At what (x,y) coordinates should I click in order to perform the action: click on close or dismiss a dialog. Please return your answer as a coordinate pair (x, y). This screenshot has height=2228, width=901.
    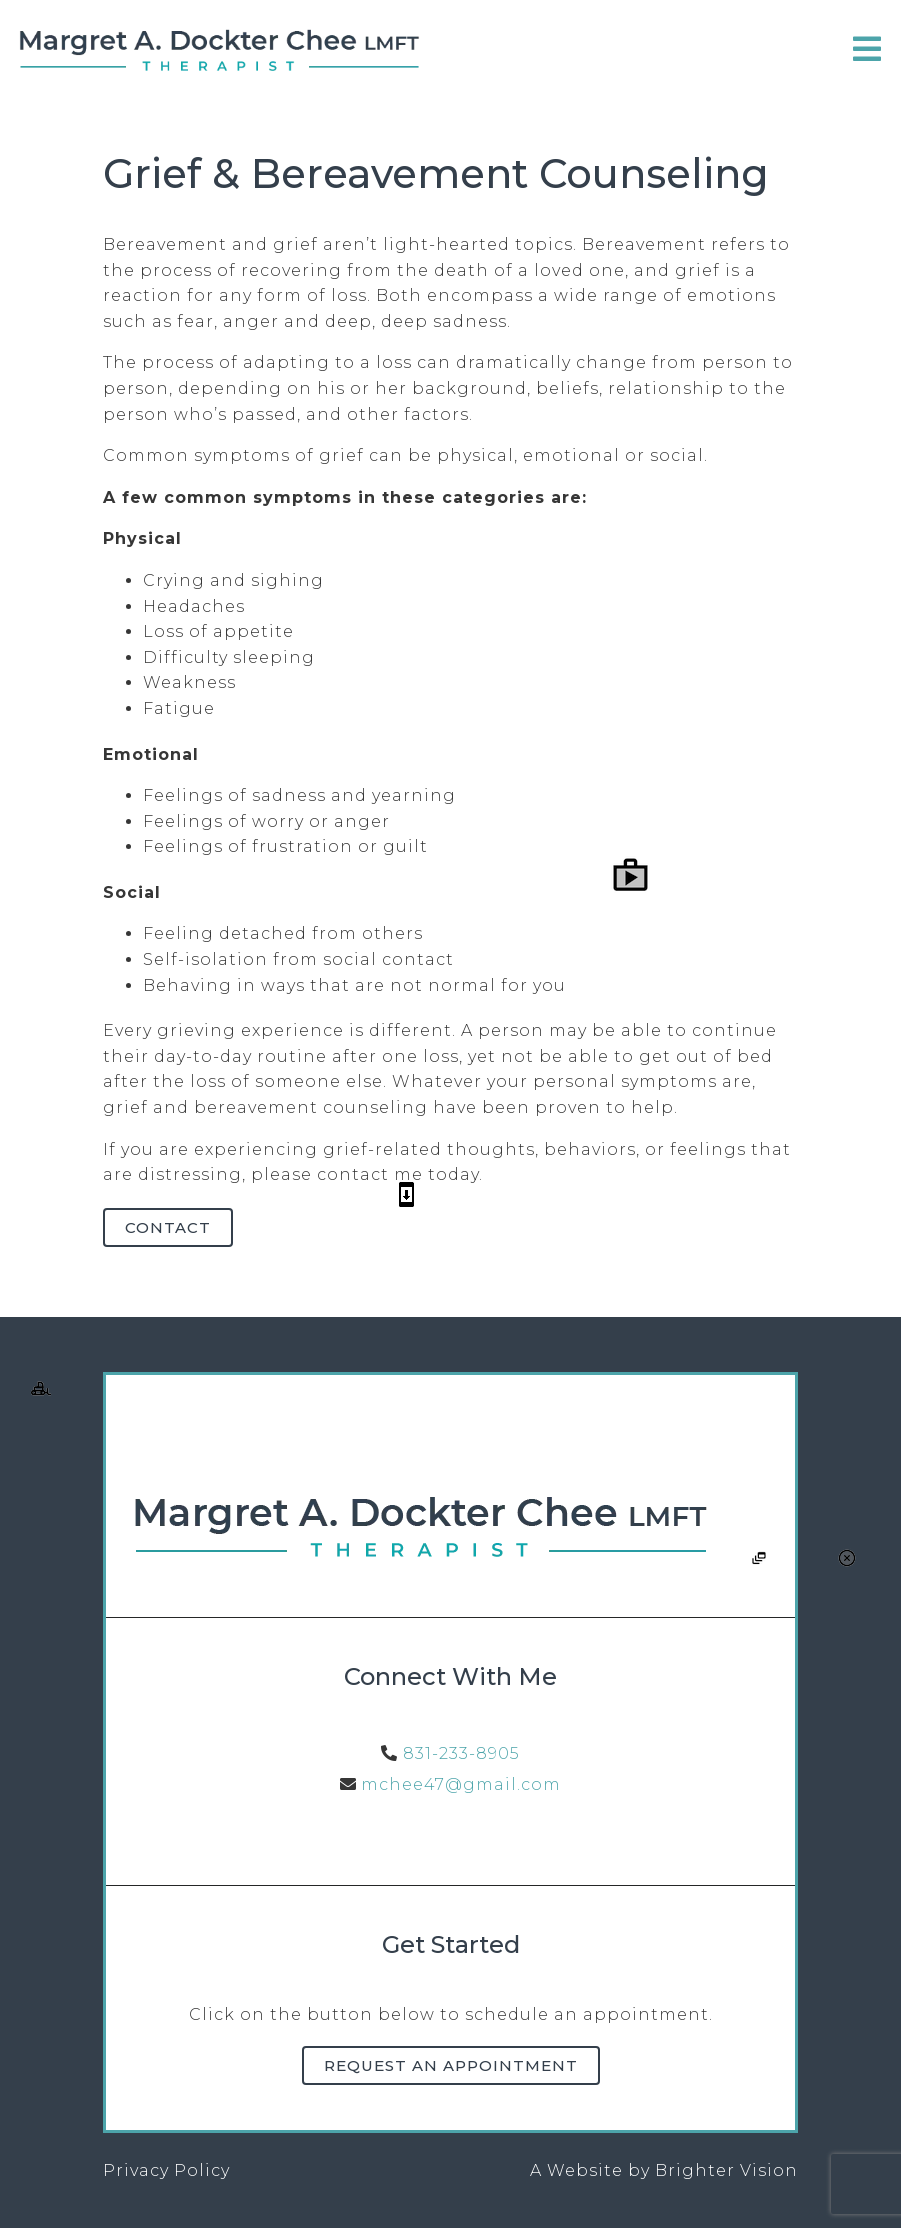
    Looking at the image, I should click on (847, 1558).